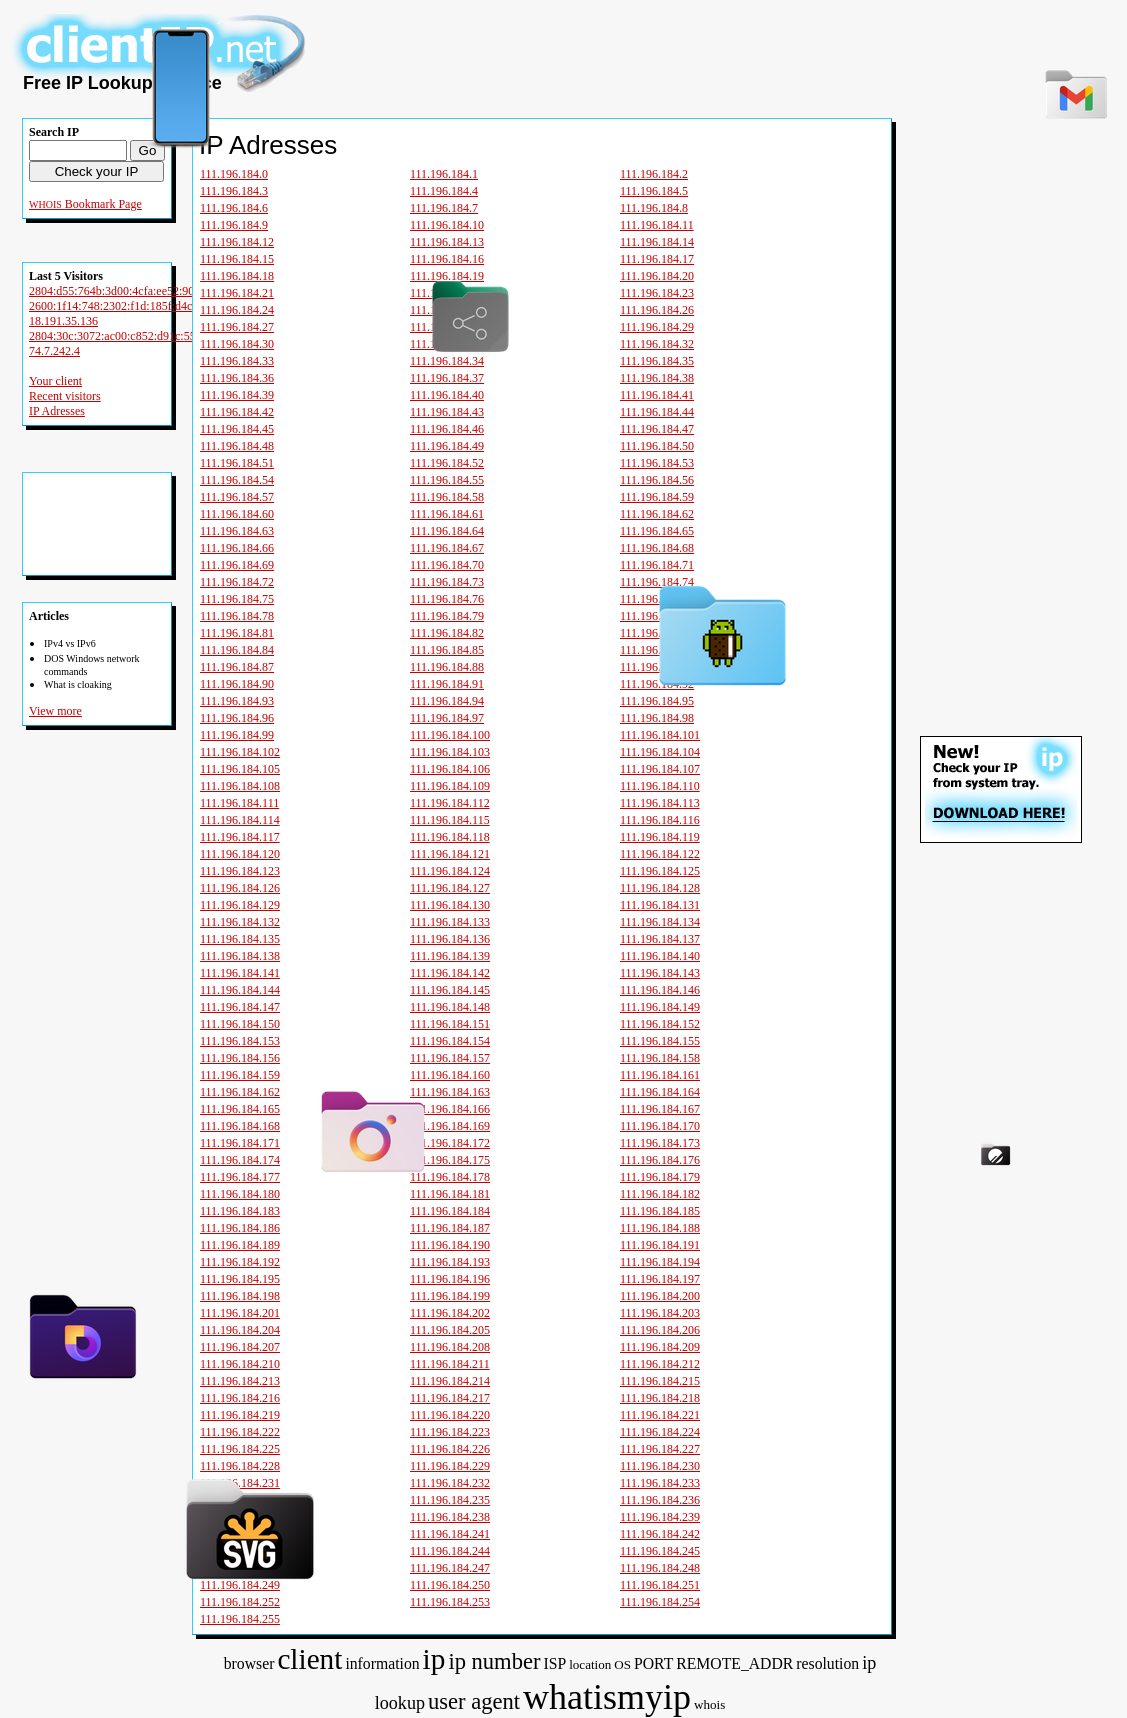  What do you see at coordinates (372, 1134) in the screenshot?
I see `open folder containing instagram downloads` at bounding box center [372, 1134].